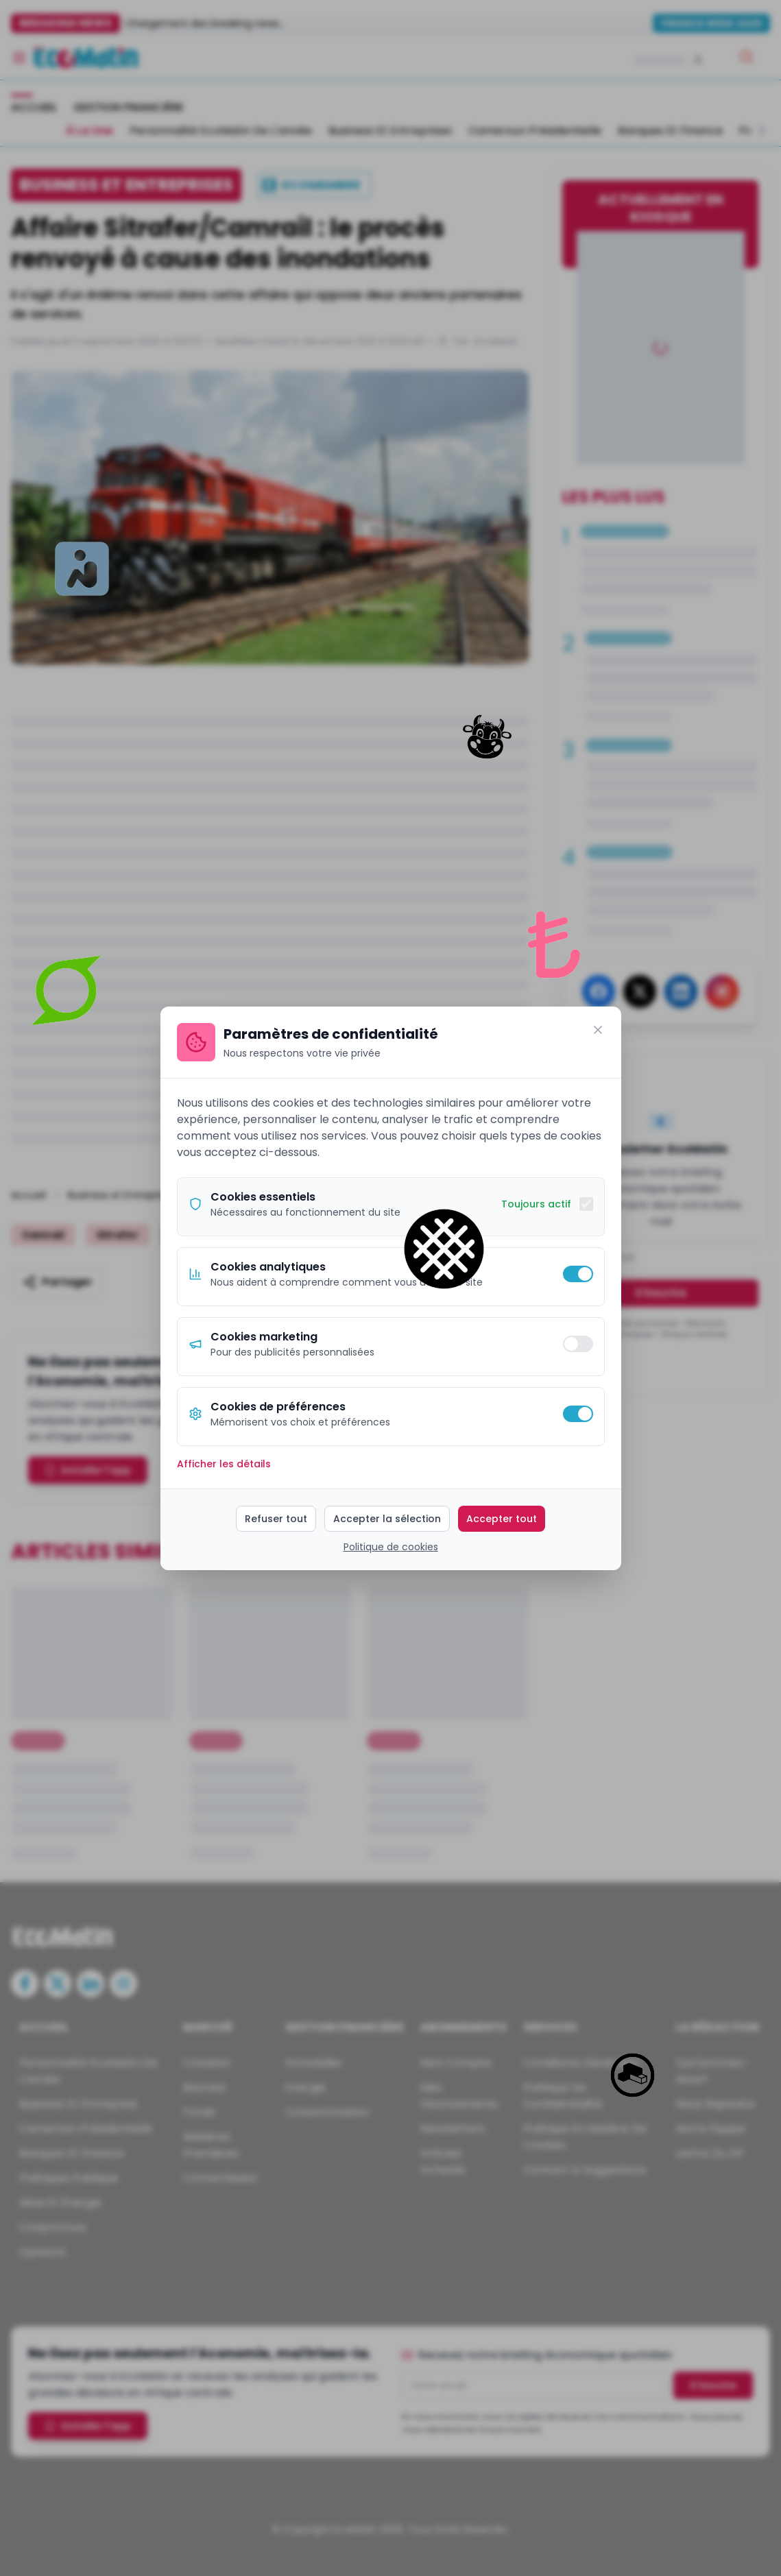  Describe the element at coordinates (550, 944) in the screenshot. I see `indicates price or payment in turkish lira` at that location.